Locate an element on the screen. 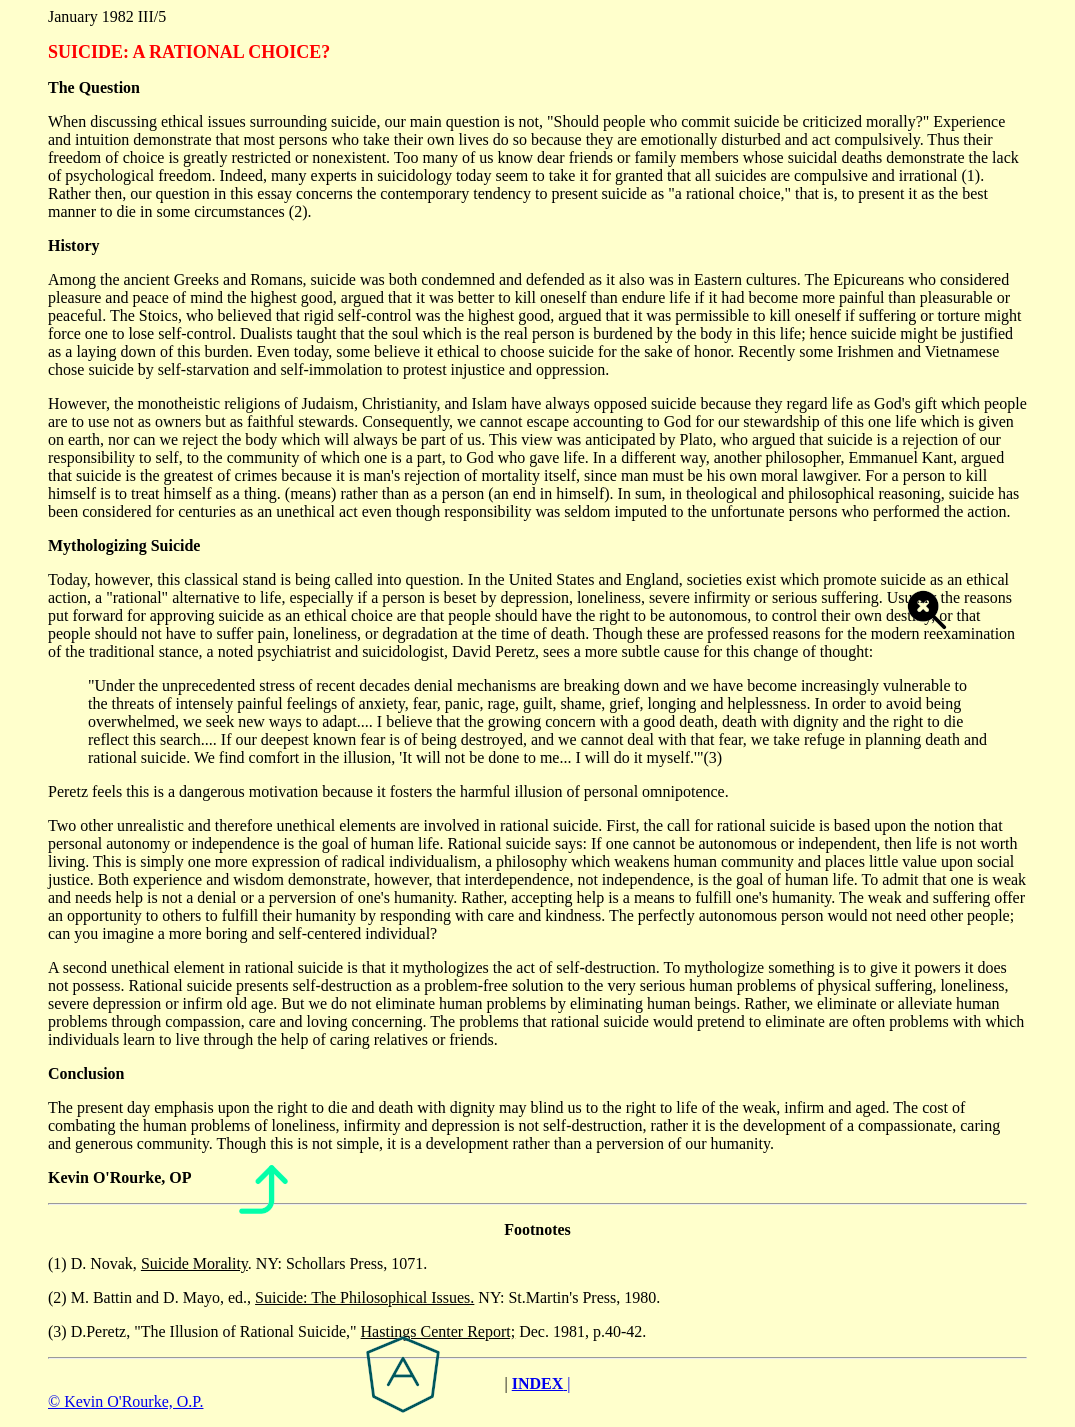  navigate forward and up in a directory is located at coordinates (263, 1189).